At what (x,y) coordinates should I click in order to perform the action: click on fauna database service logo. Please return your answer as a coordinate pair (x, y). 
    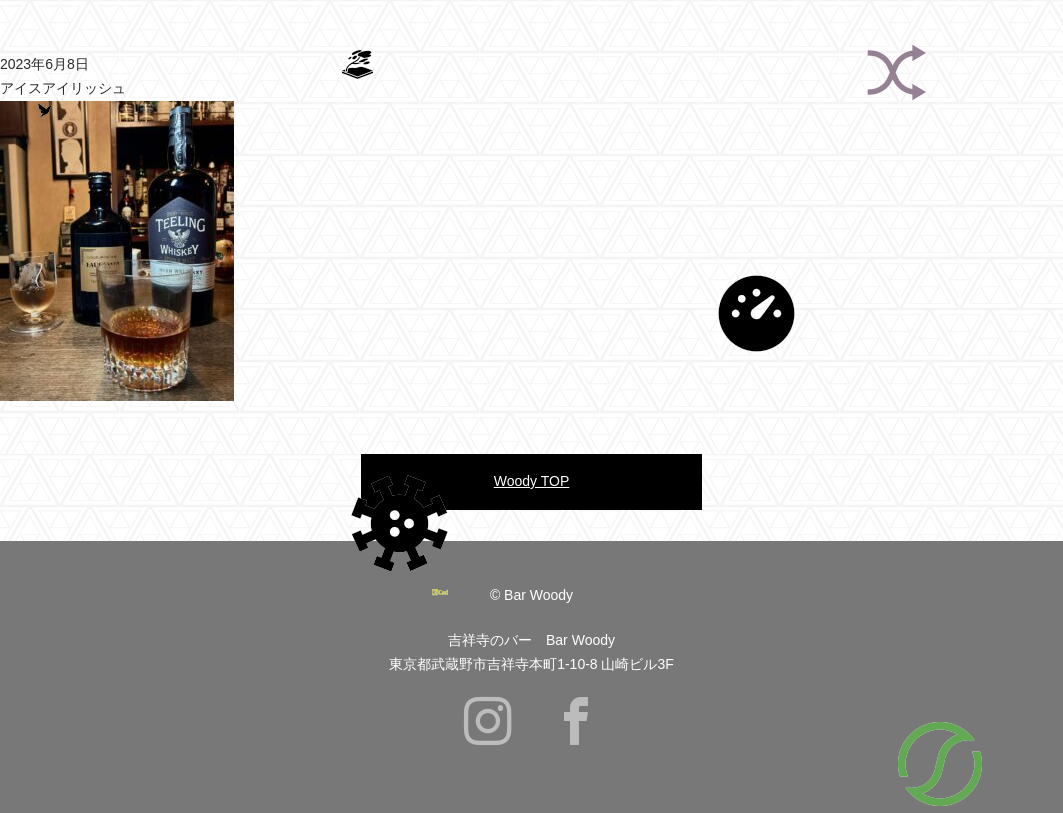
    Looking at the image, I should click on (45, 111).